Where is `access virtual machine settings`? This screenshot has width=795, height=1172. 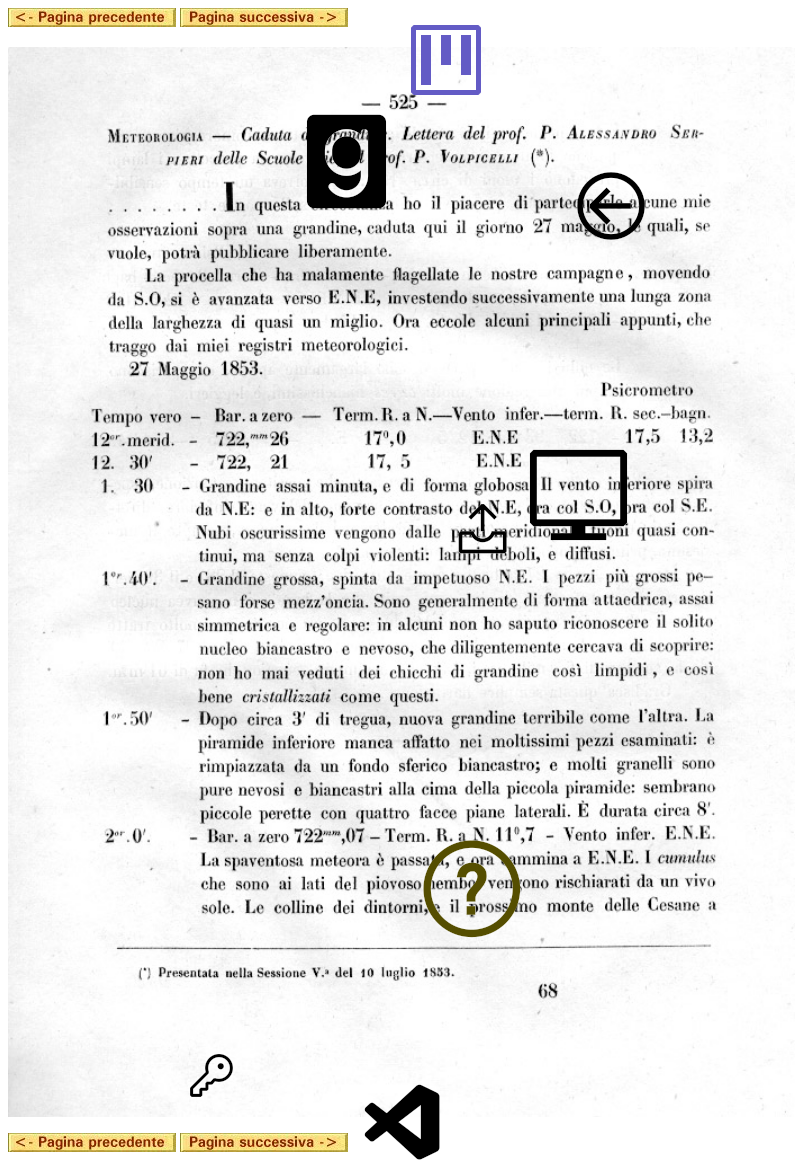
access virtual machine settings is located at coordinates (578, 491).